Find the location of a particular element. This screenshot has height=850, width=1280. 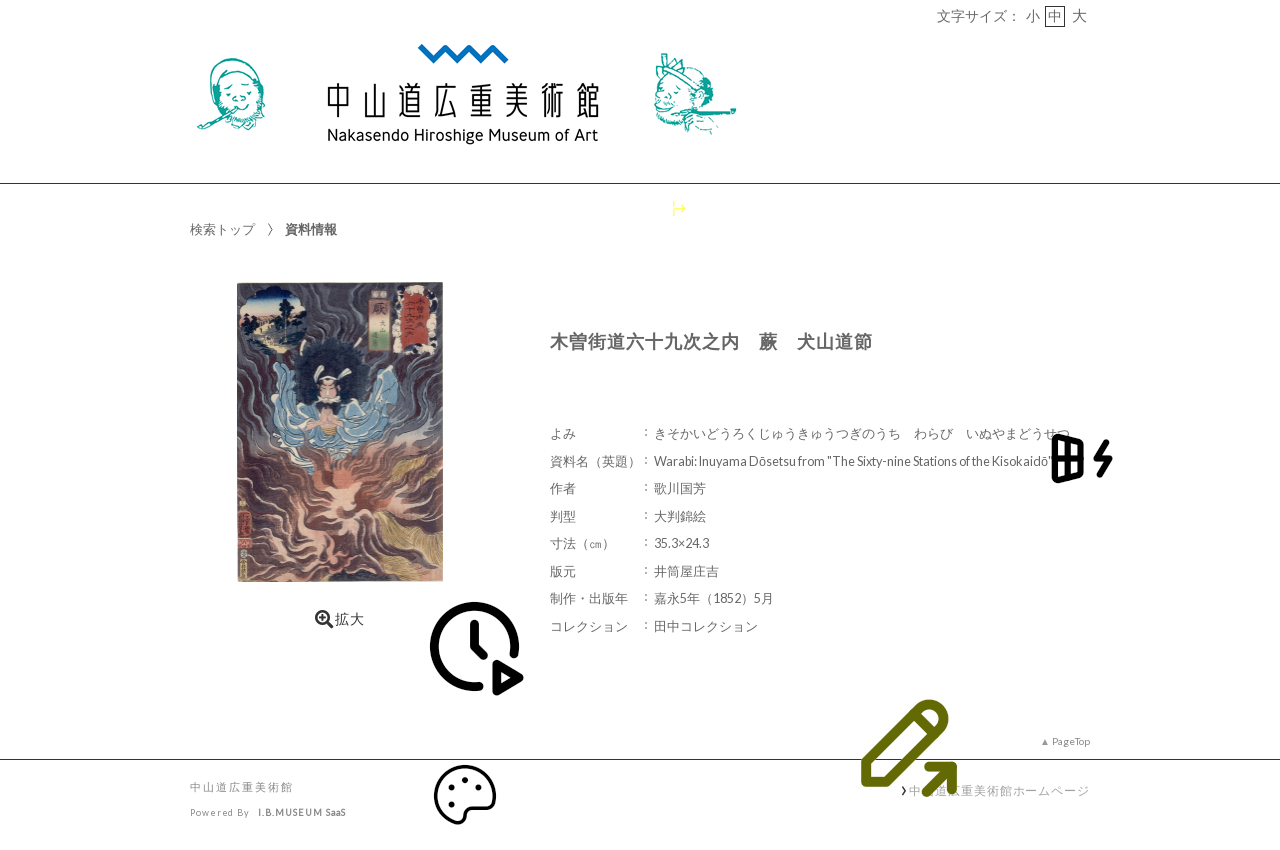

take the next right turn is located at coordinates (678, 208).